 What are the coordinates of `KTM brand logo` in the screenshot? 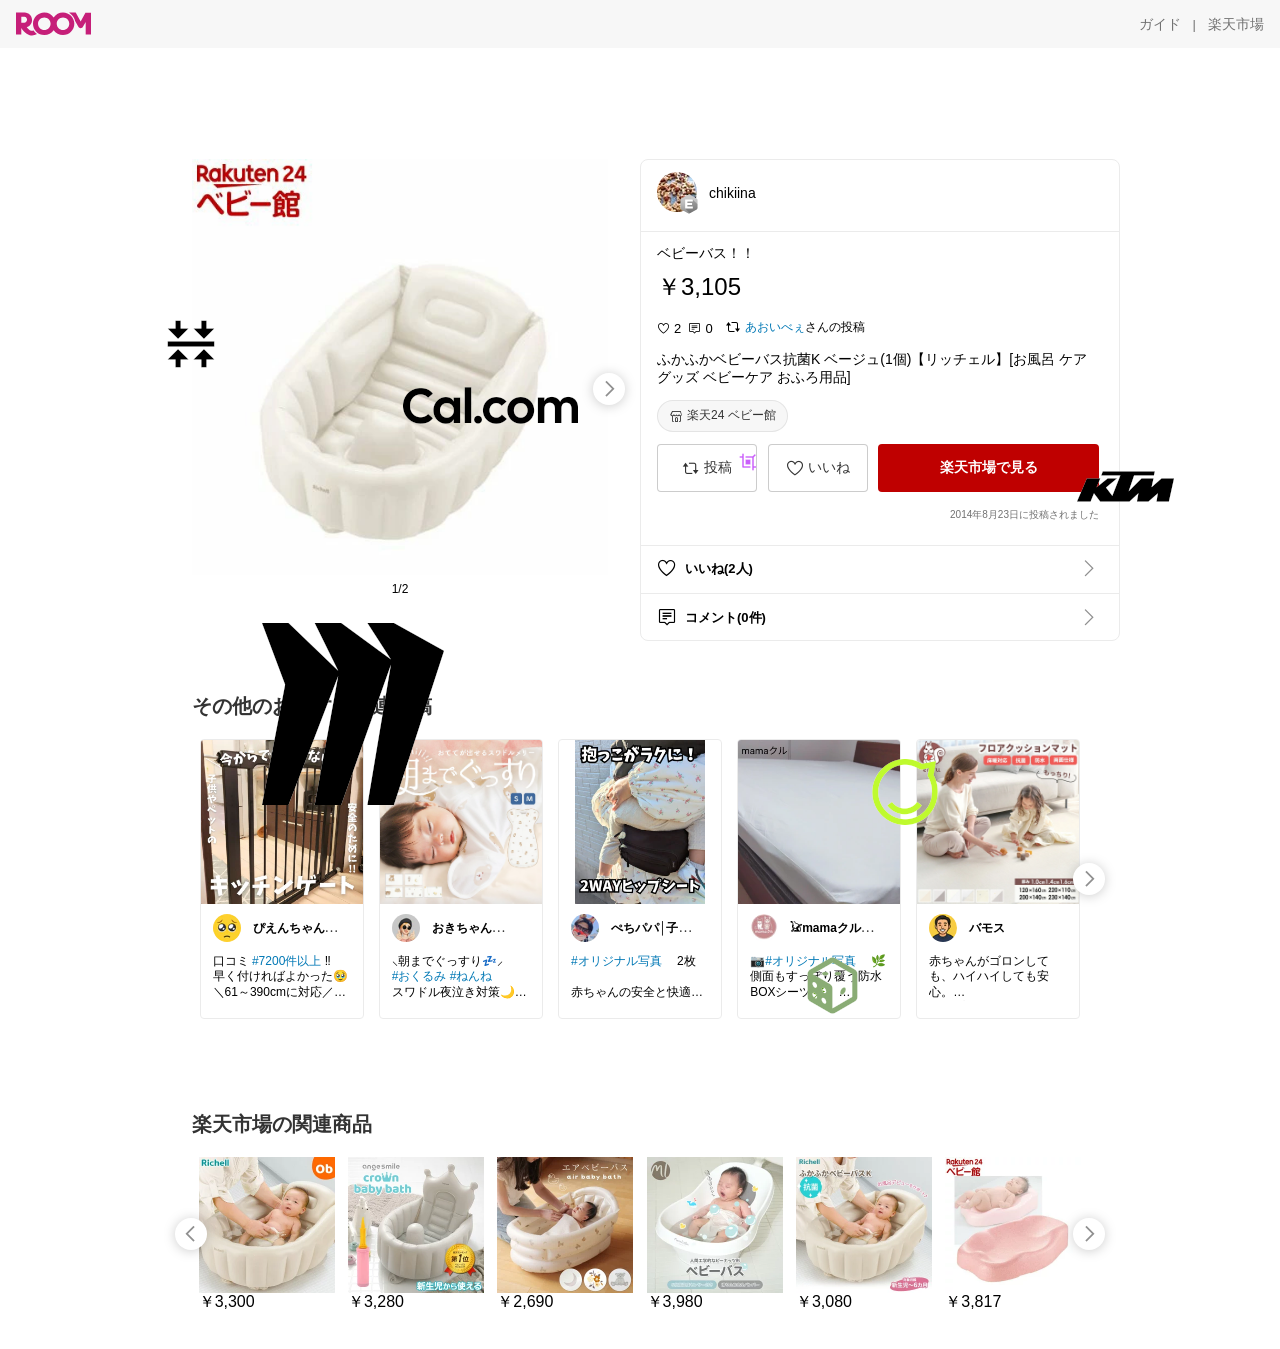 It's located at (1125, 486).